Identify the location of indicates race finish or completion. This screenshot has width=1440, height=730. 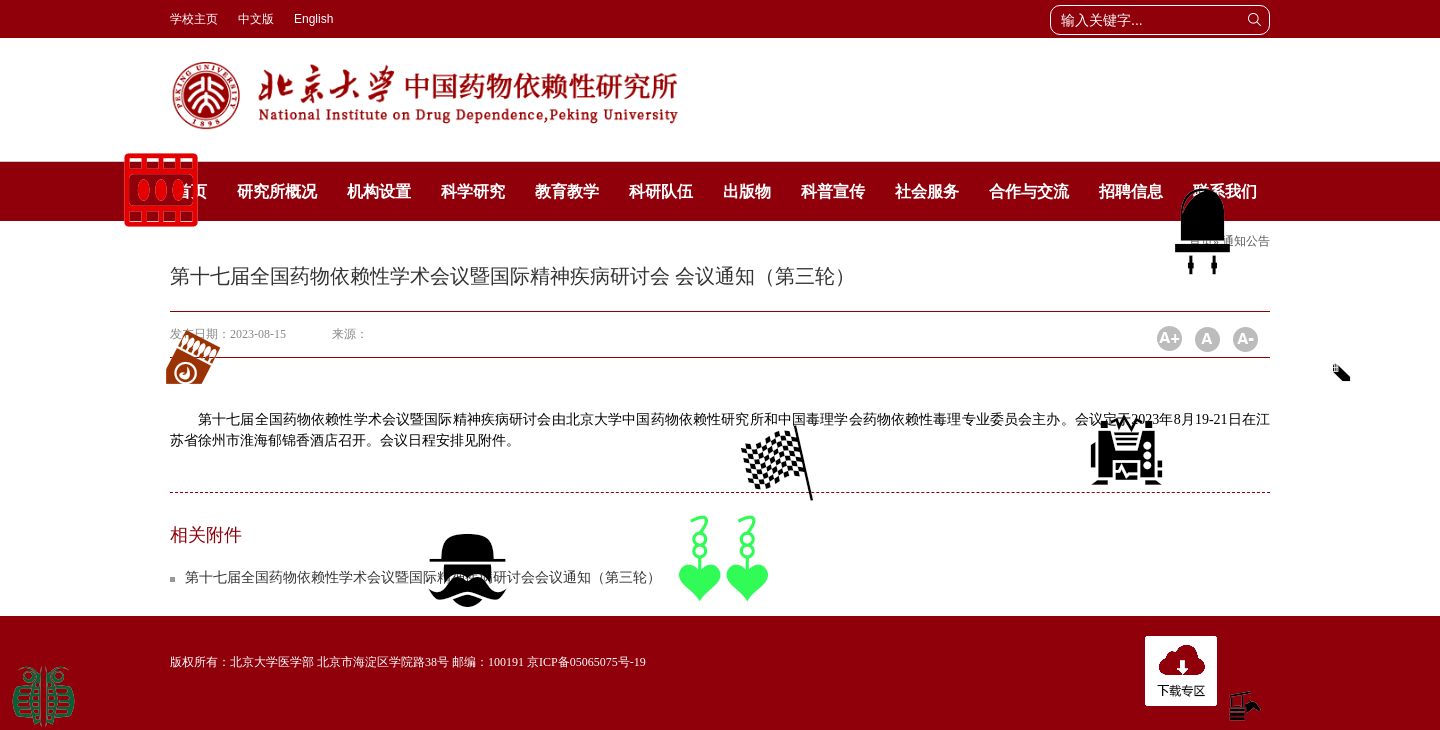
(777, 463).